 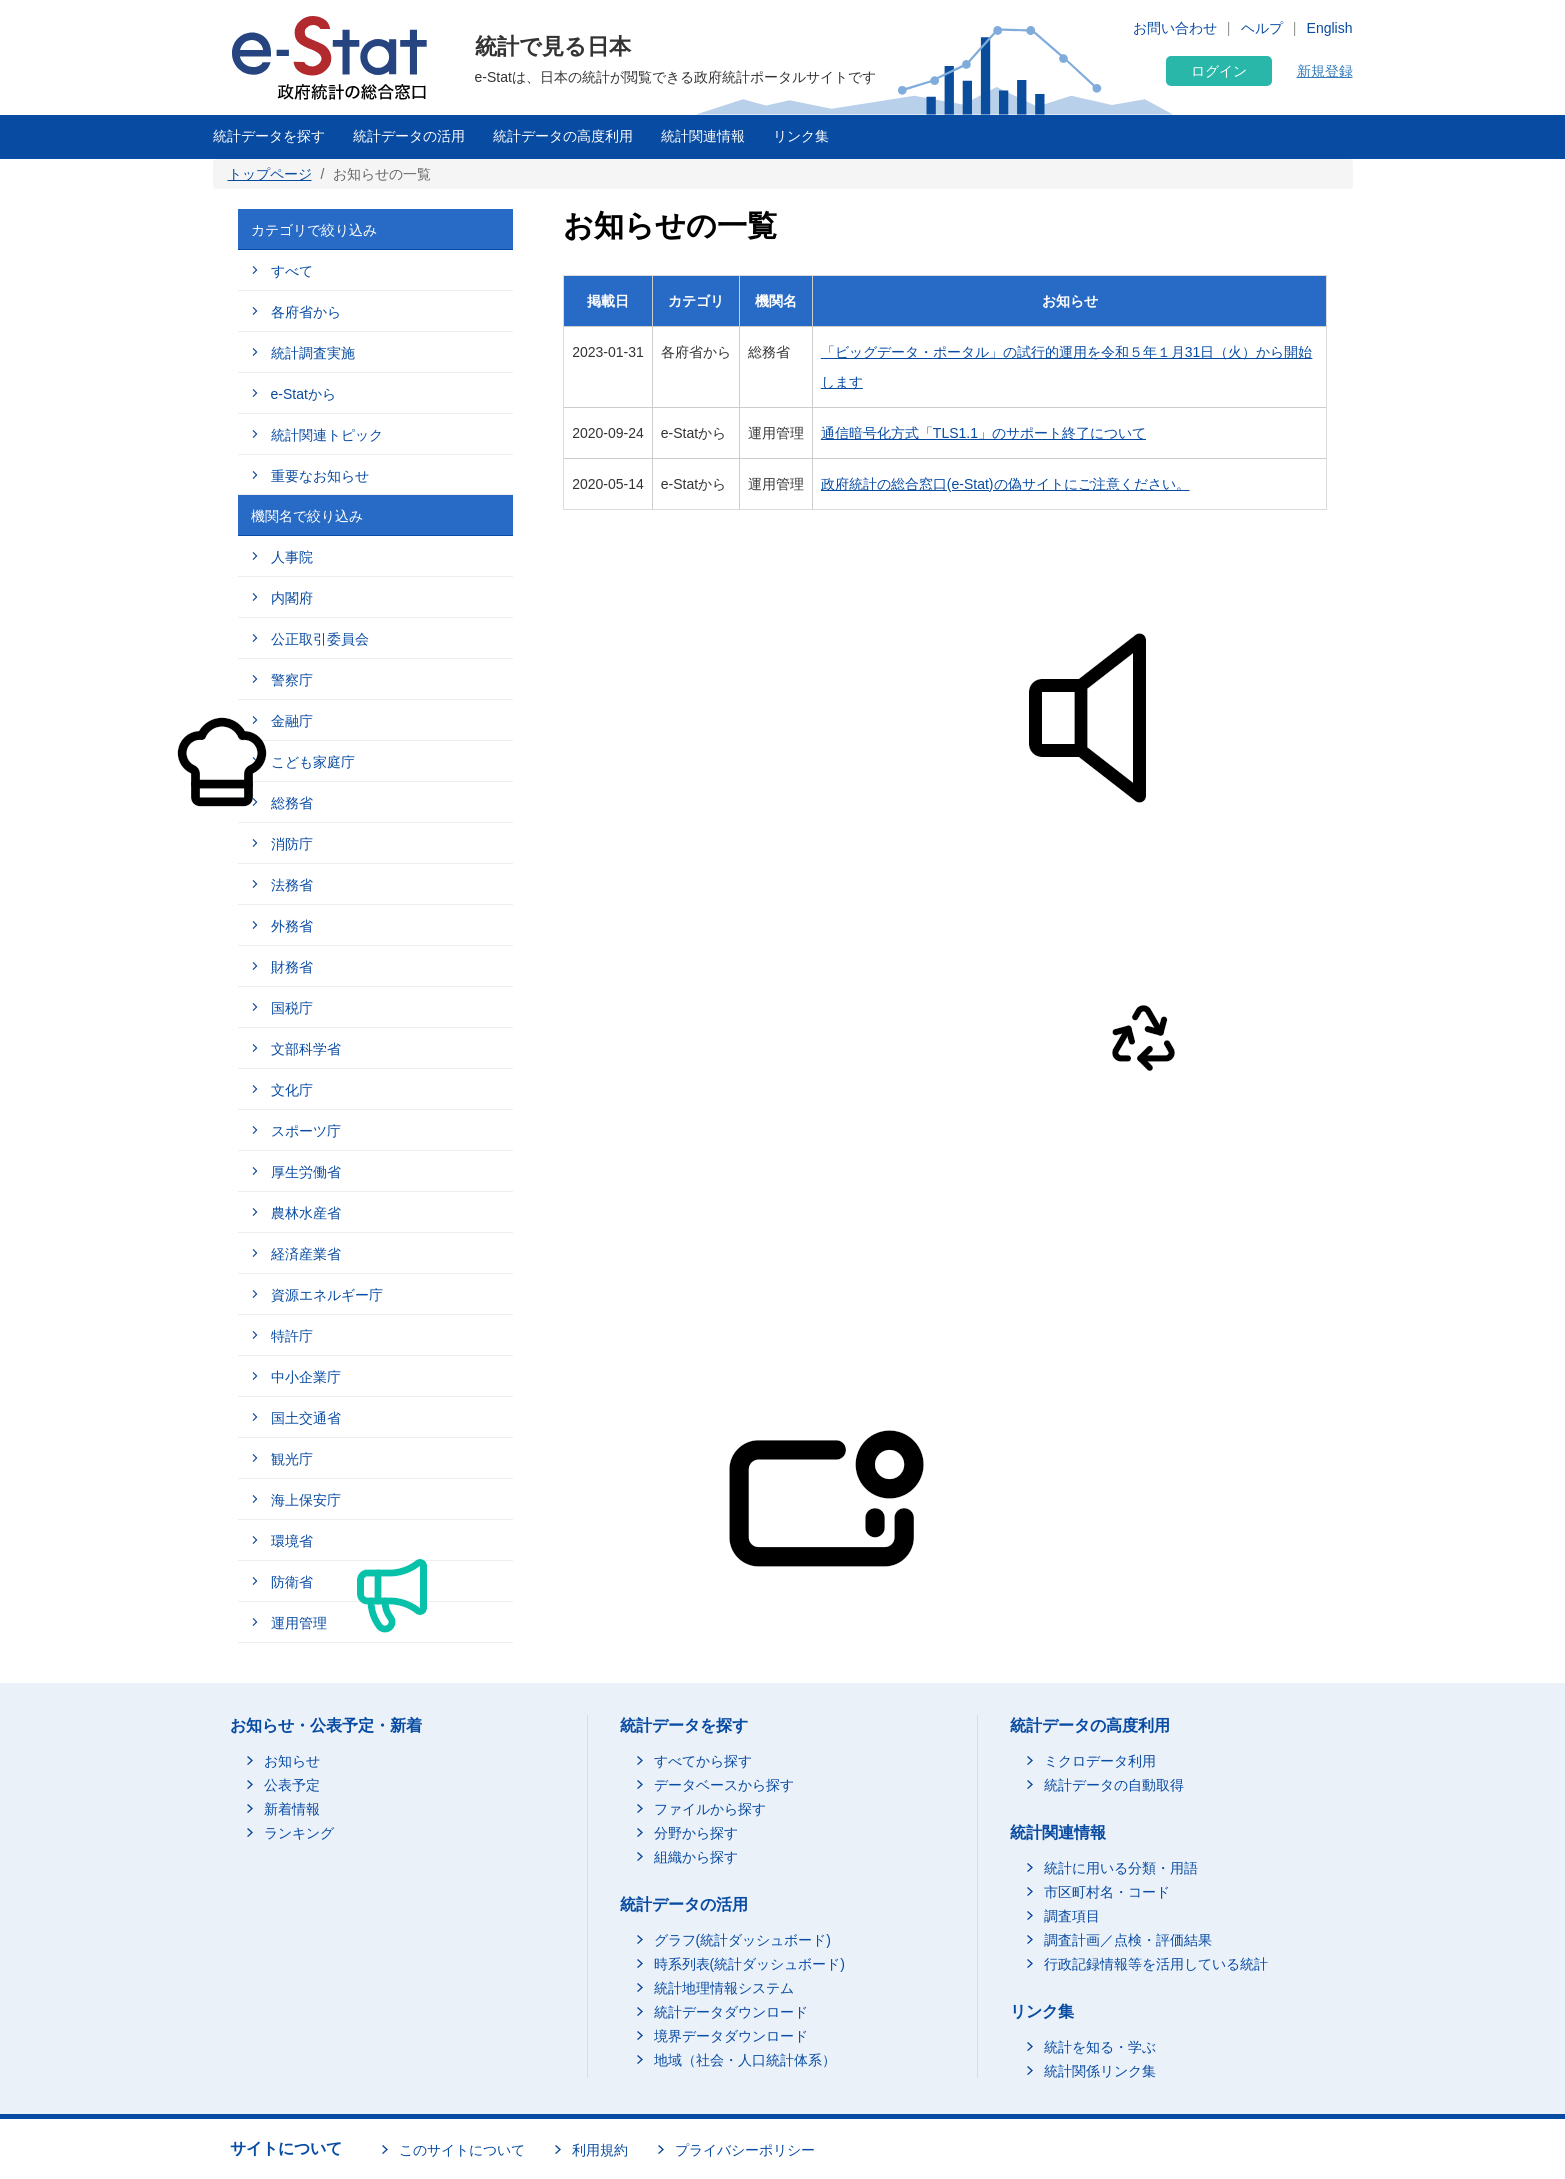 I want to click on indicates recyclable or eco-friendly content, so click(x=1143, y=1036).